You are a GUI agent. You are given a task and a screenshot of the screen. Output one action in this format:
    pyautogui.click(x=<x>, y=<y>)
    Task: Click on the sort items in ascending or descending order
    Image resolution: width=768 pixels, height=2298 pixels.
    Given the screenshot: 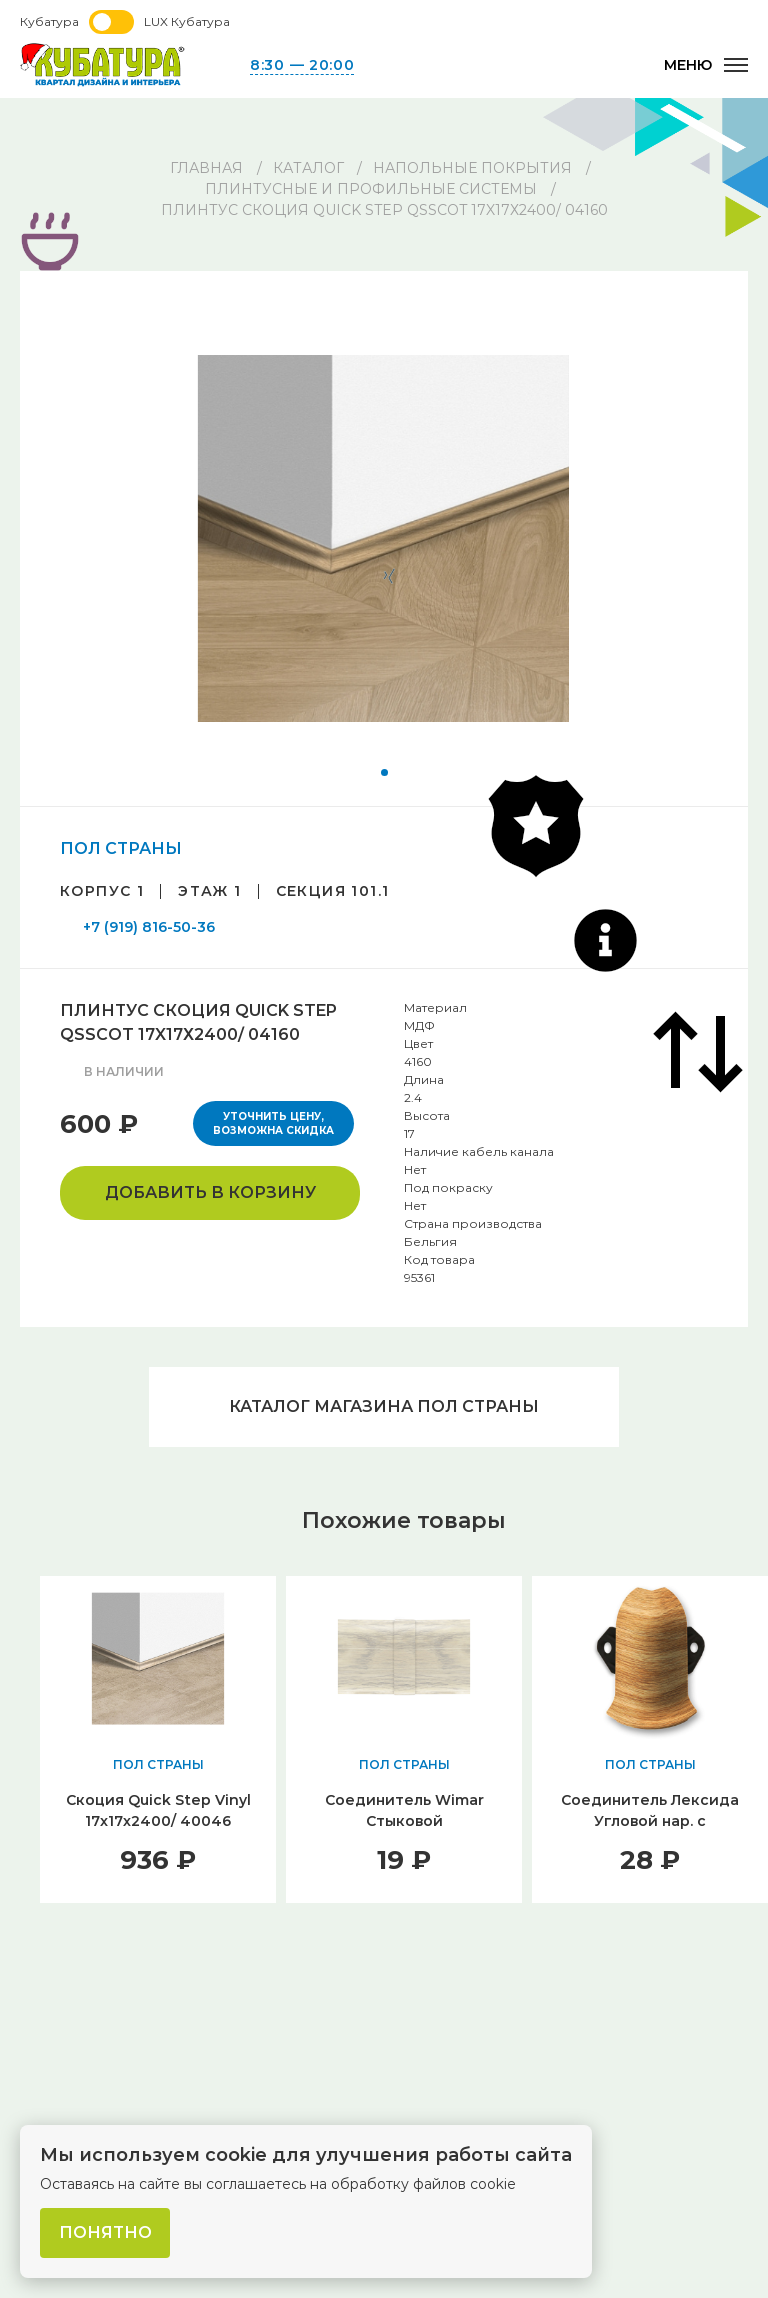 What is the action you would take?
    pyautogui.click(x=698, y=1052)
    